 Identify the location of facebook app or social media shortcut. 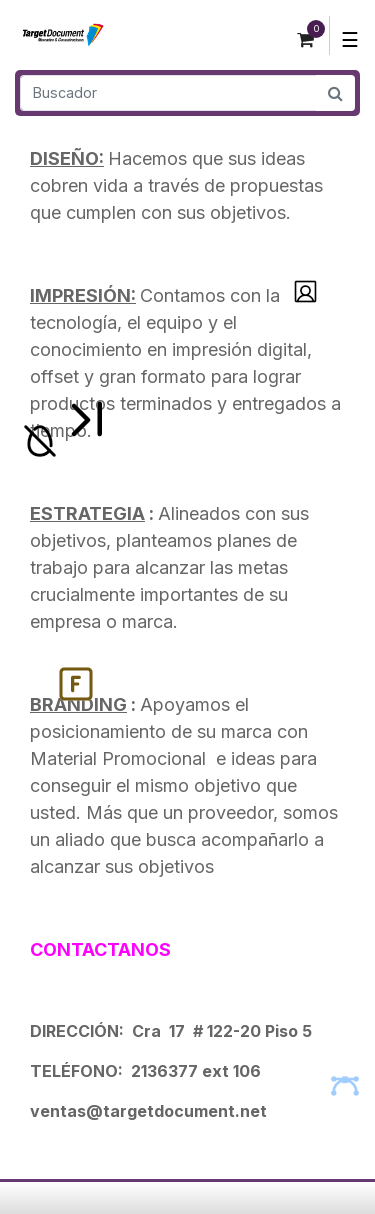
(76, 684).